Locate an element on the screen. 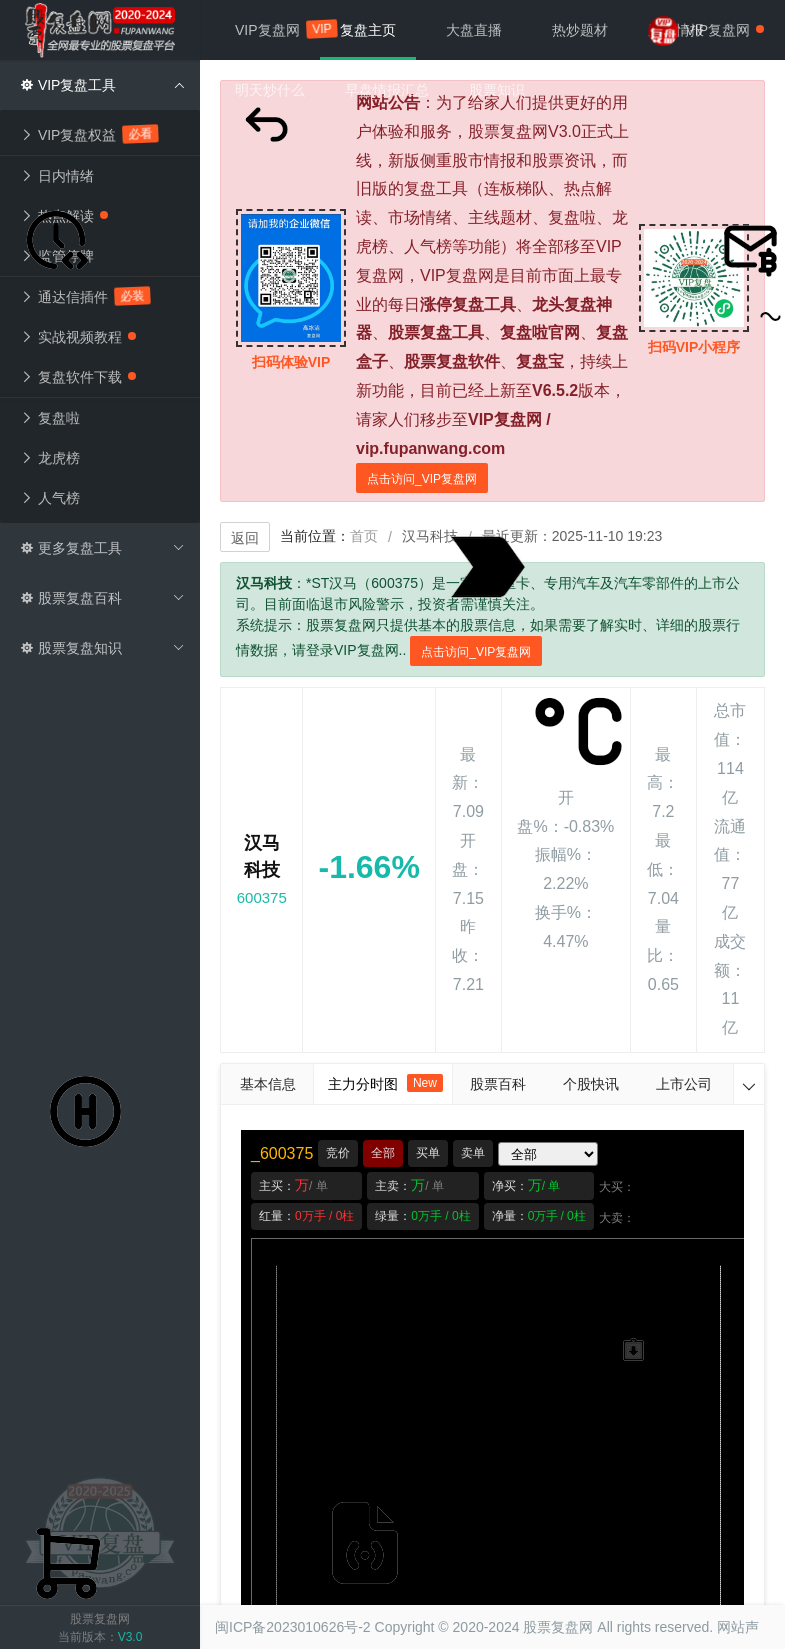 This screenshot has height=1649, width=785. view your shopping cart is located at coordinates (68, 1563).